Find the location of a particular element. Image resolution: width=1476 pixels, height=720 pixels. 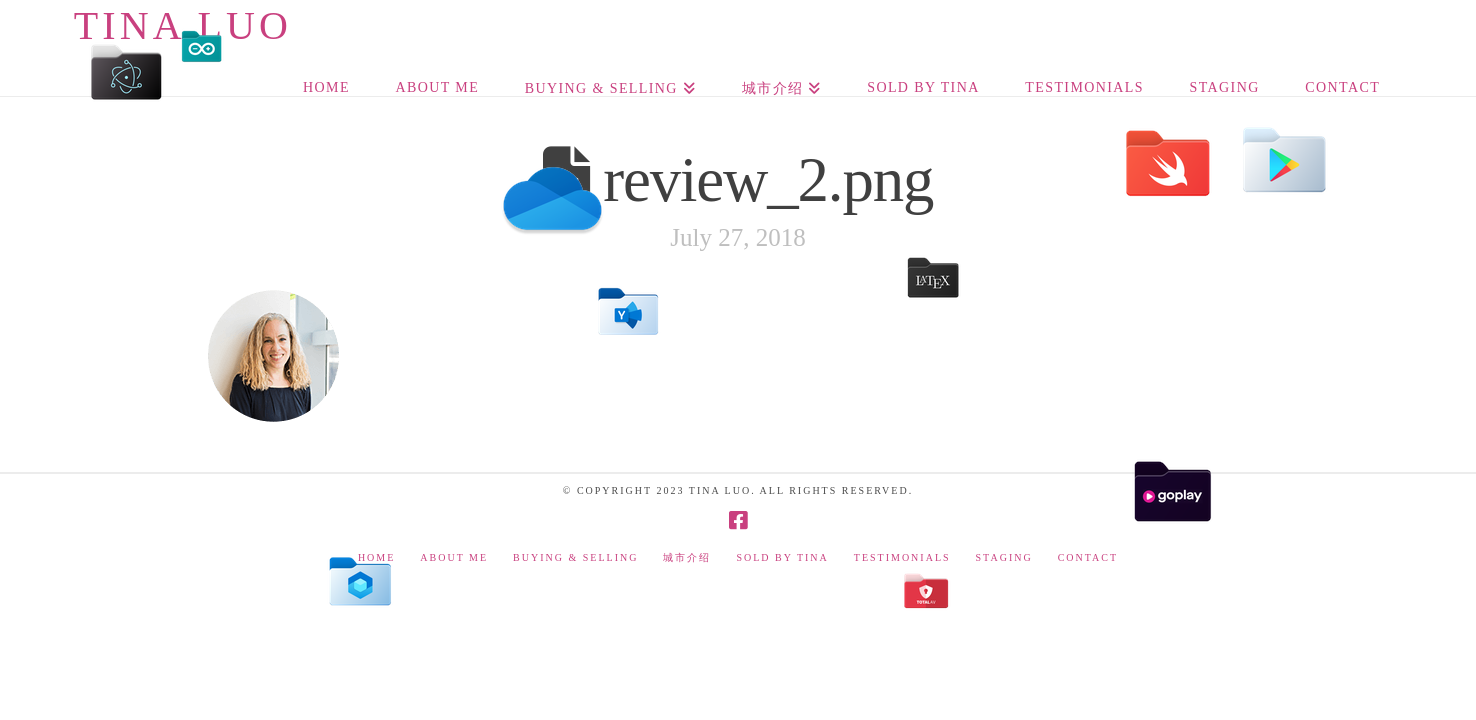

open folder containing Microsoft Yammer files is located at coordinates (628, 313).